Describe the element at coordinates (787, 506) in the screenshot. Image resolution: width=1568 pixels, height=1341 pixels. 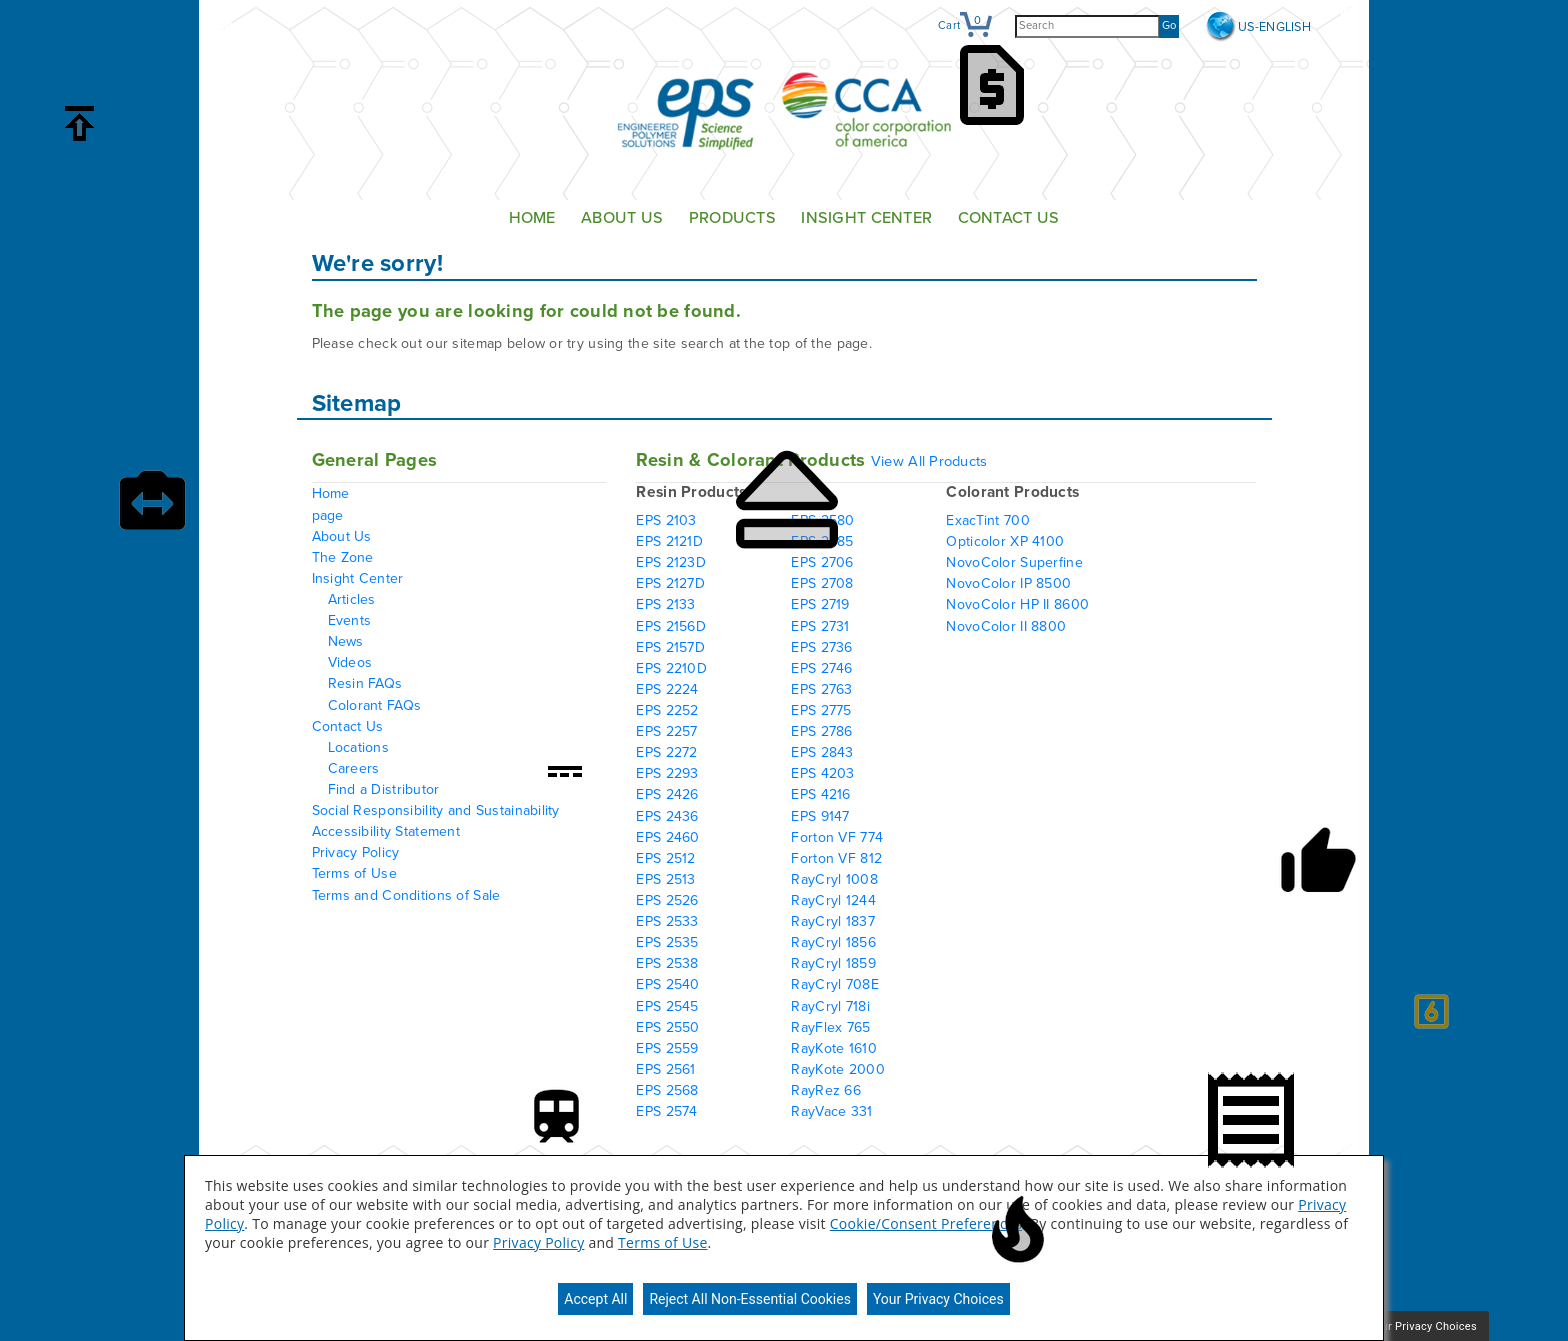
I see `eject media or disc` at that location.